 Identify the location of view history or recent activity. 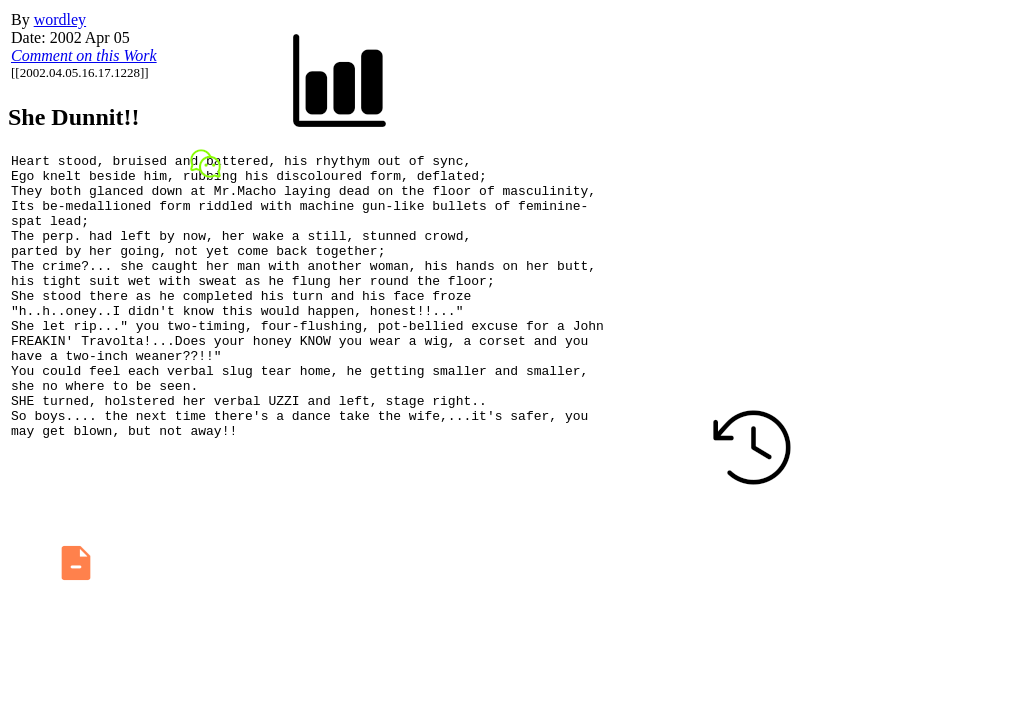
(753, 447).